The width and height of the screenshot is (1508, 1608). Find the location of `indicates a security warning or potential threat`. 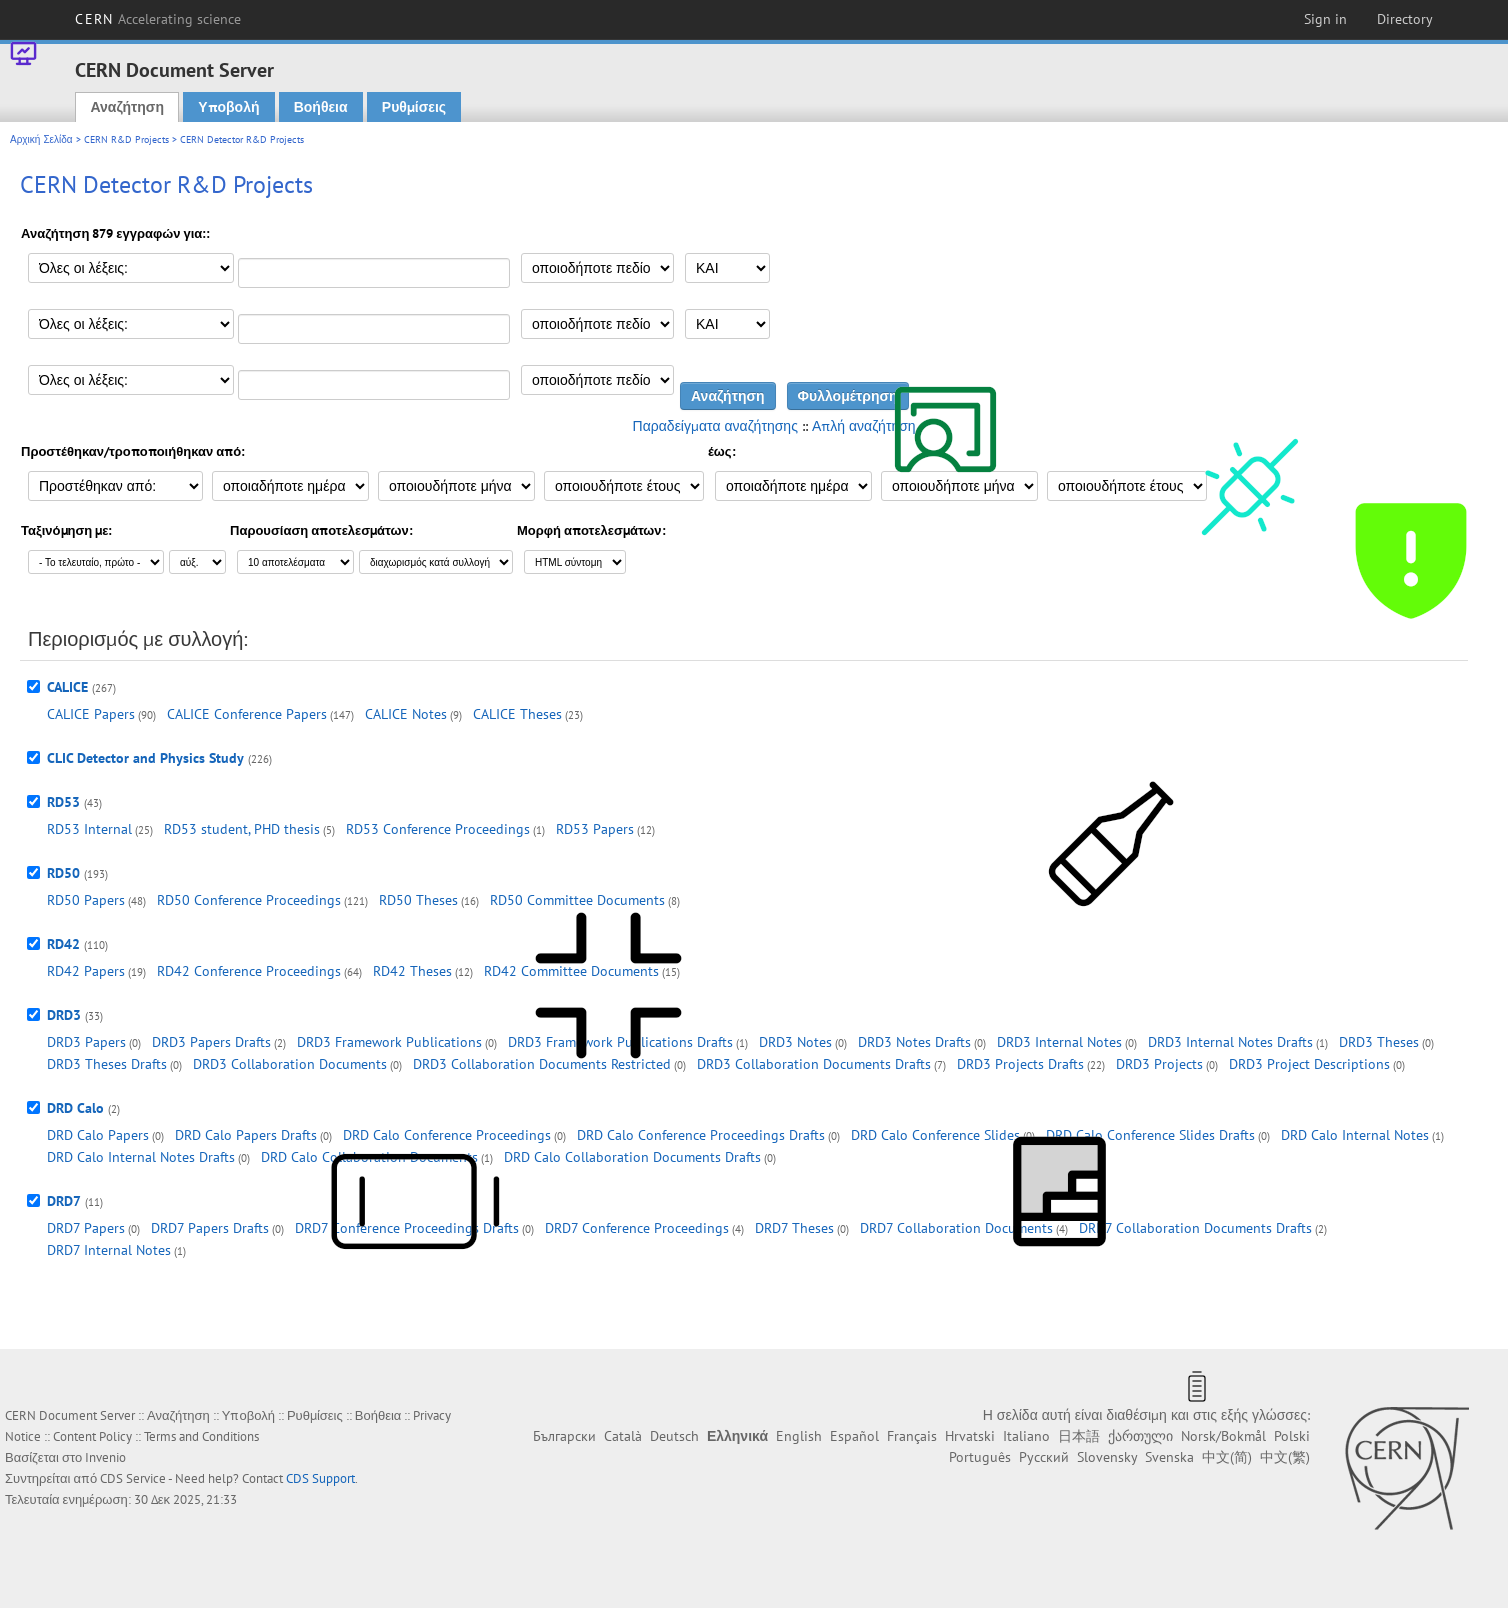

indicates a security warning or potential threat is located at coordinates (1411, 554).